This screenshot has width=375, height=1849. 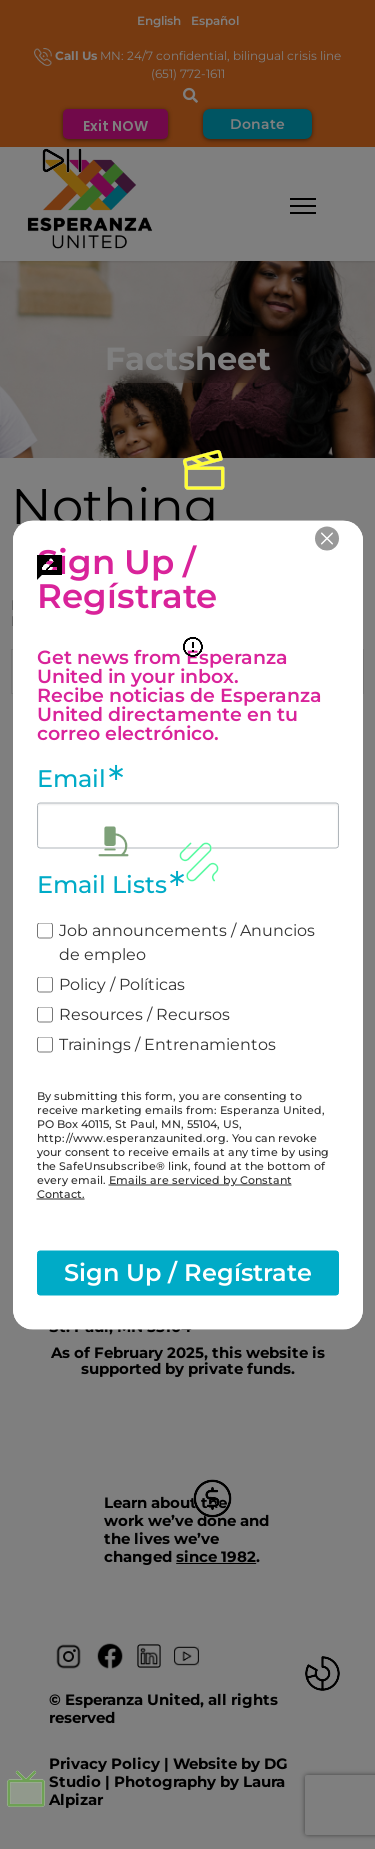 I want to click on write a review or rating, so click(x=49, y=567).